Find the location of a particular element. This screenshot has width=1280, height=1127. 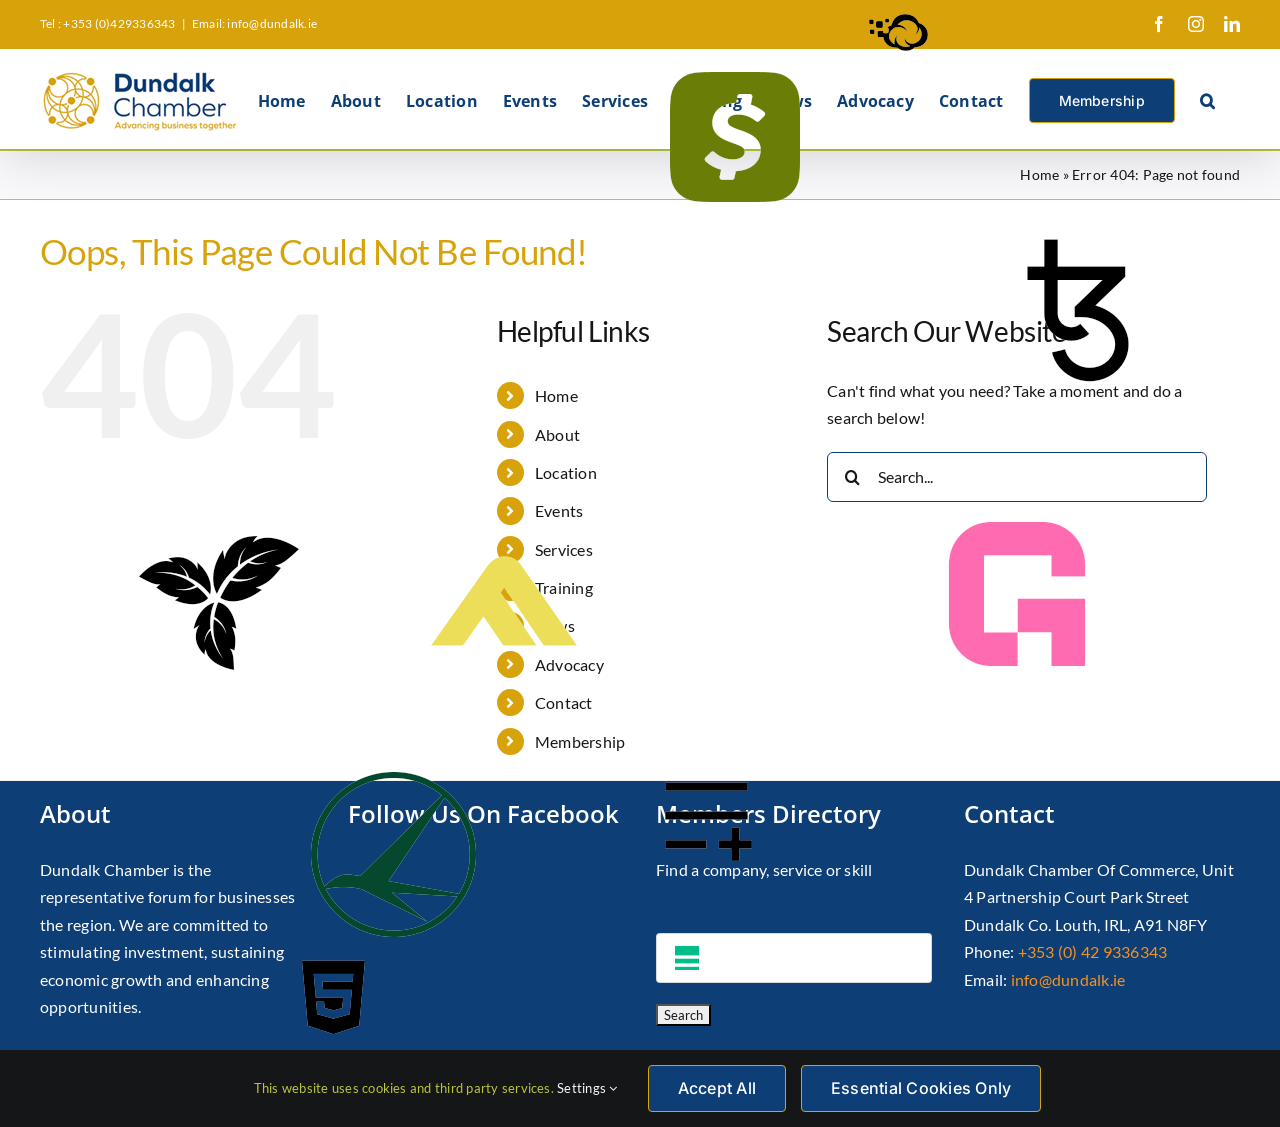

tarom romanian airline logo is located at coordinates (393, 854).